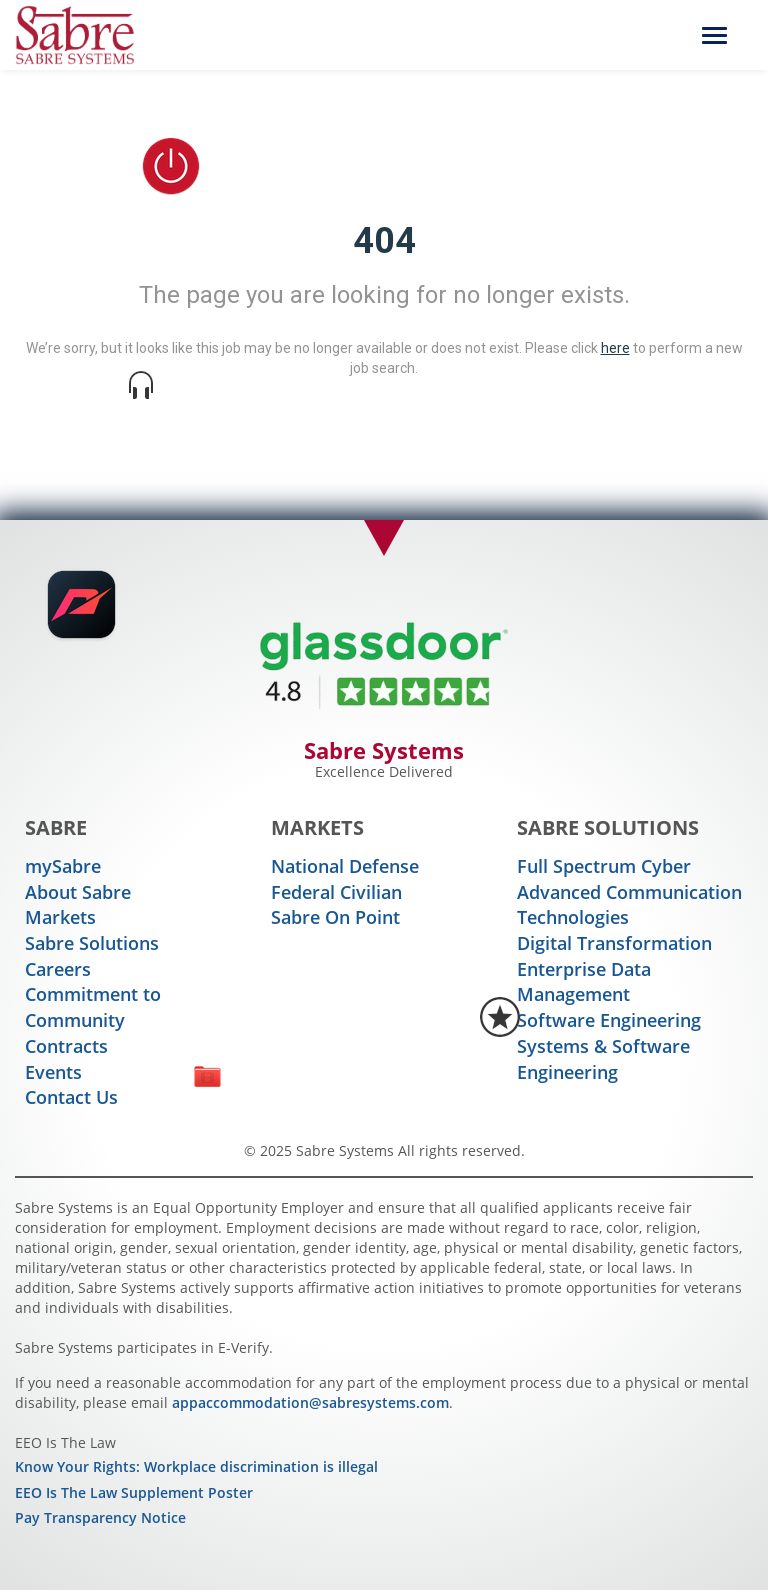 Image resolution: width=768 pixels, height=1590 pixels. I want to click on open your videos folder, so click(207, 1076).